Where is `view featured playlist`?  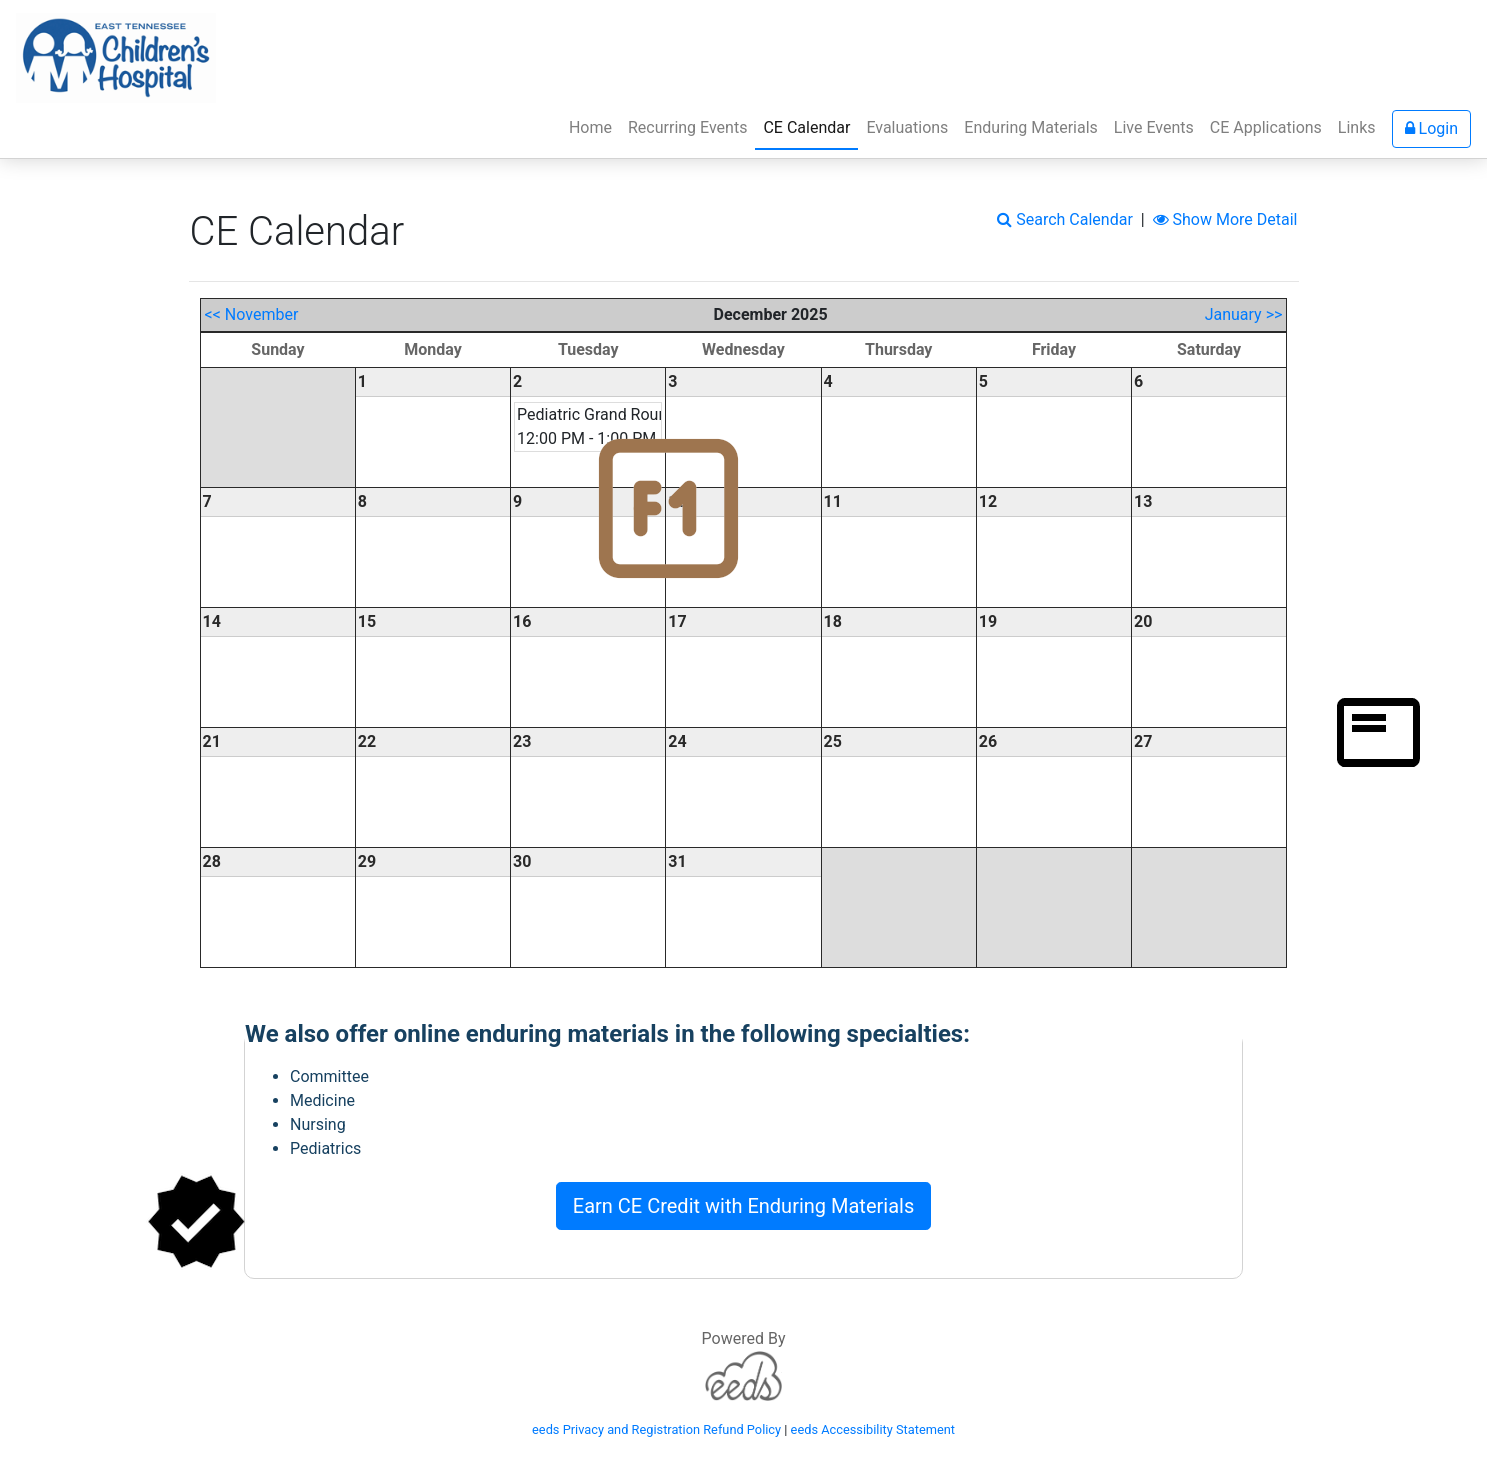
view featured playlist is located at coordinates (1378, 732).